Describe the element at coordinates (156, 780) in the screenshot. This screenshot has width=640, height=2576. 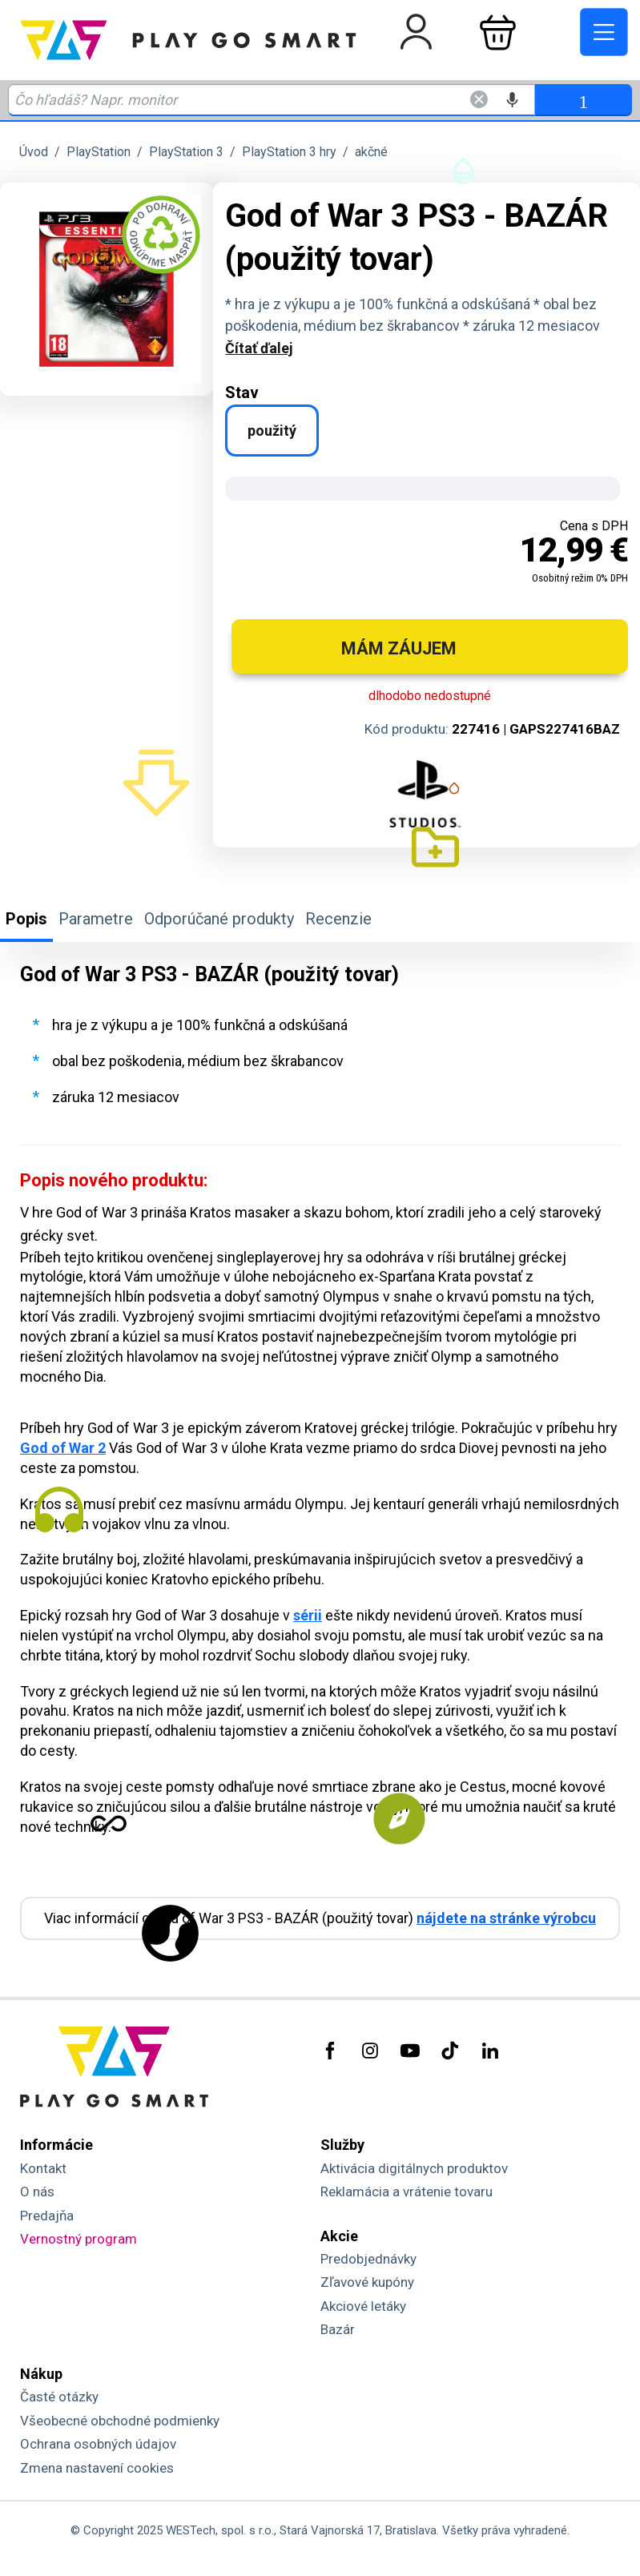
I see `download file or content` at that location.